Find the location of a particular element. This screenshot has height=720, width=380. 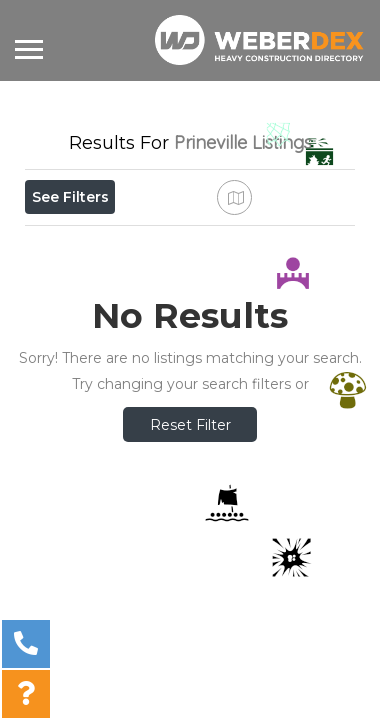

trigger an explosion or blast effect is located at coordinates (291, 557).